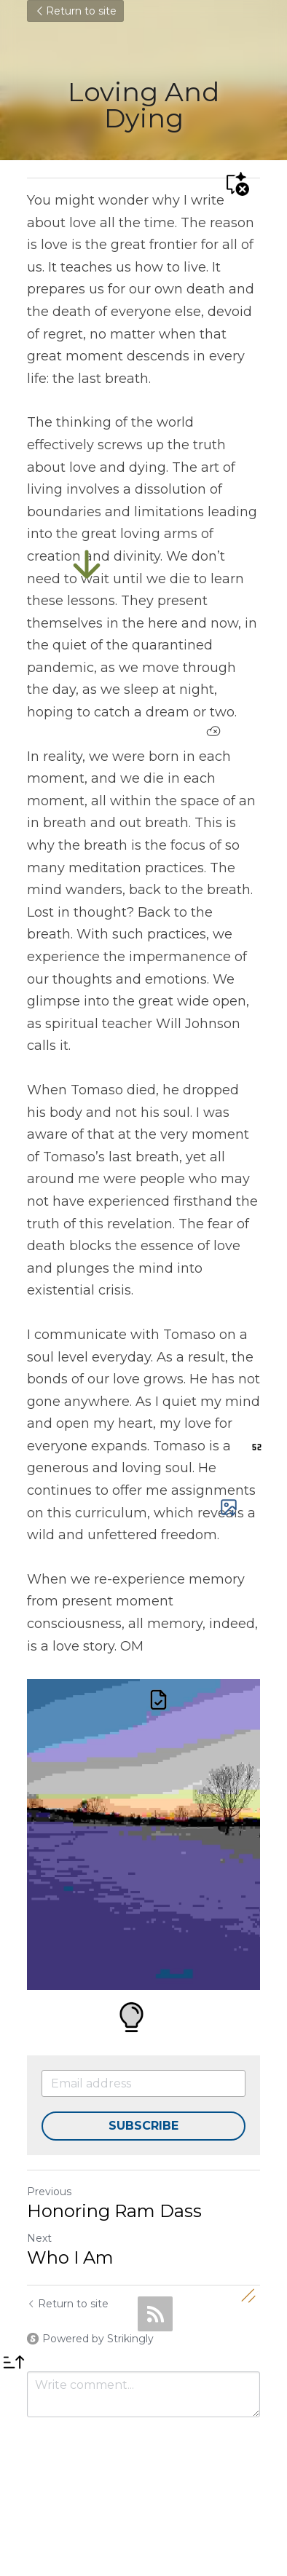 The width and height of the screenshot is (287, 2576). Describe the element at coordinates (213, 731) in the screenshot. I see `disconnect from cloud storage` at that location.